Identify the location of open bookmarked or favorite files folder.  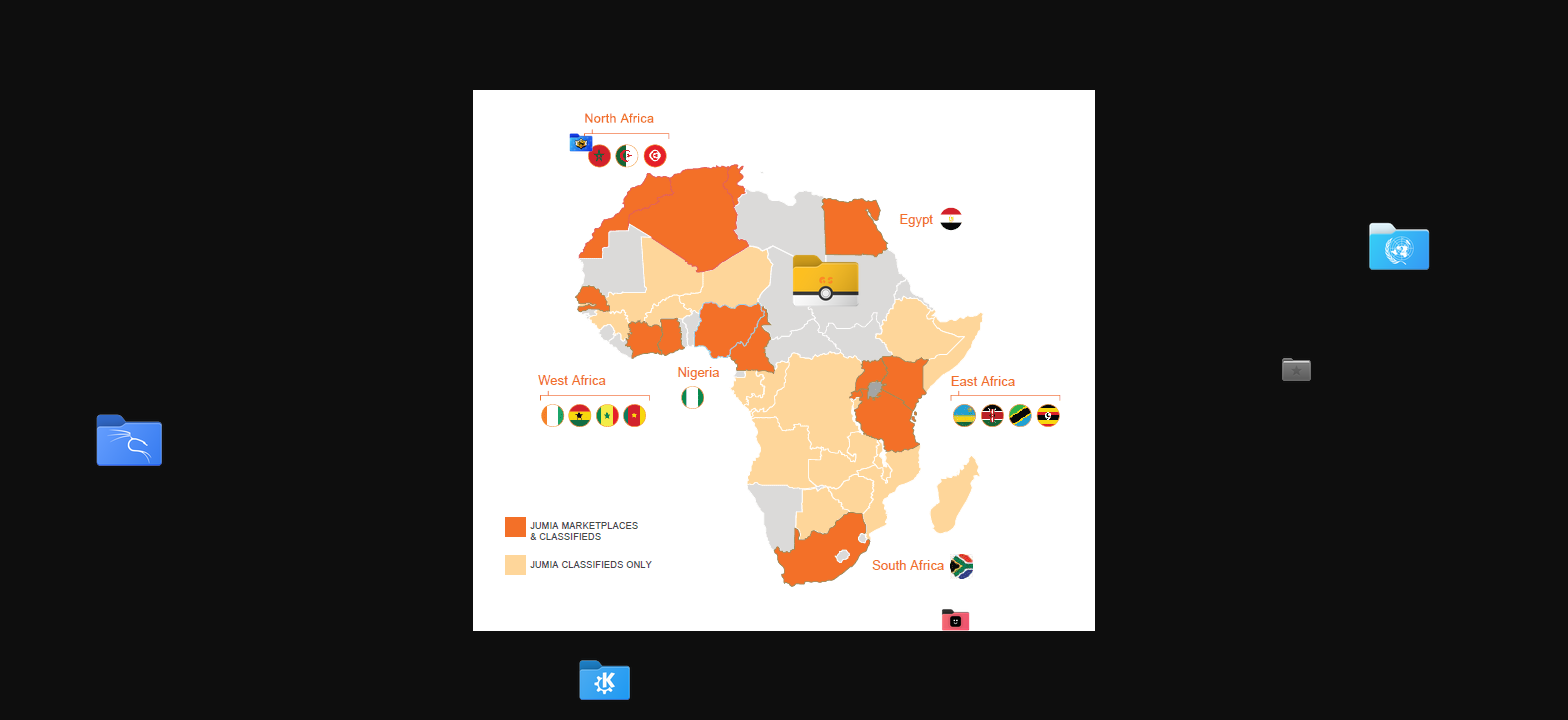
(1296, 369).